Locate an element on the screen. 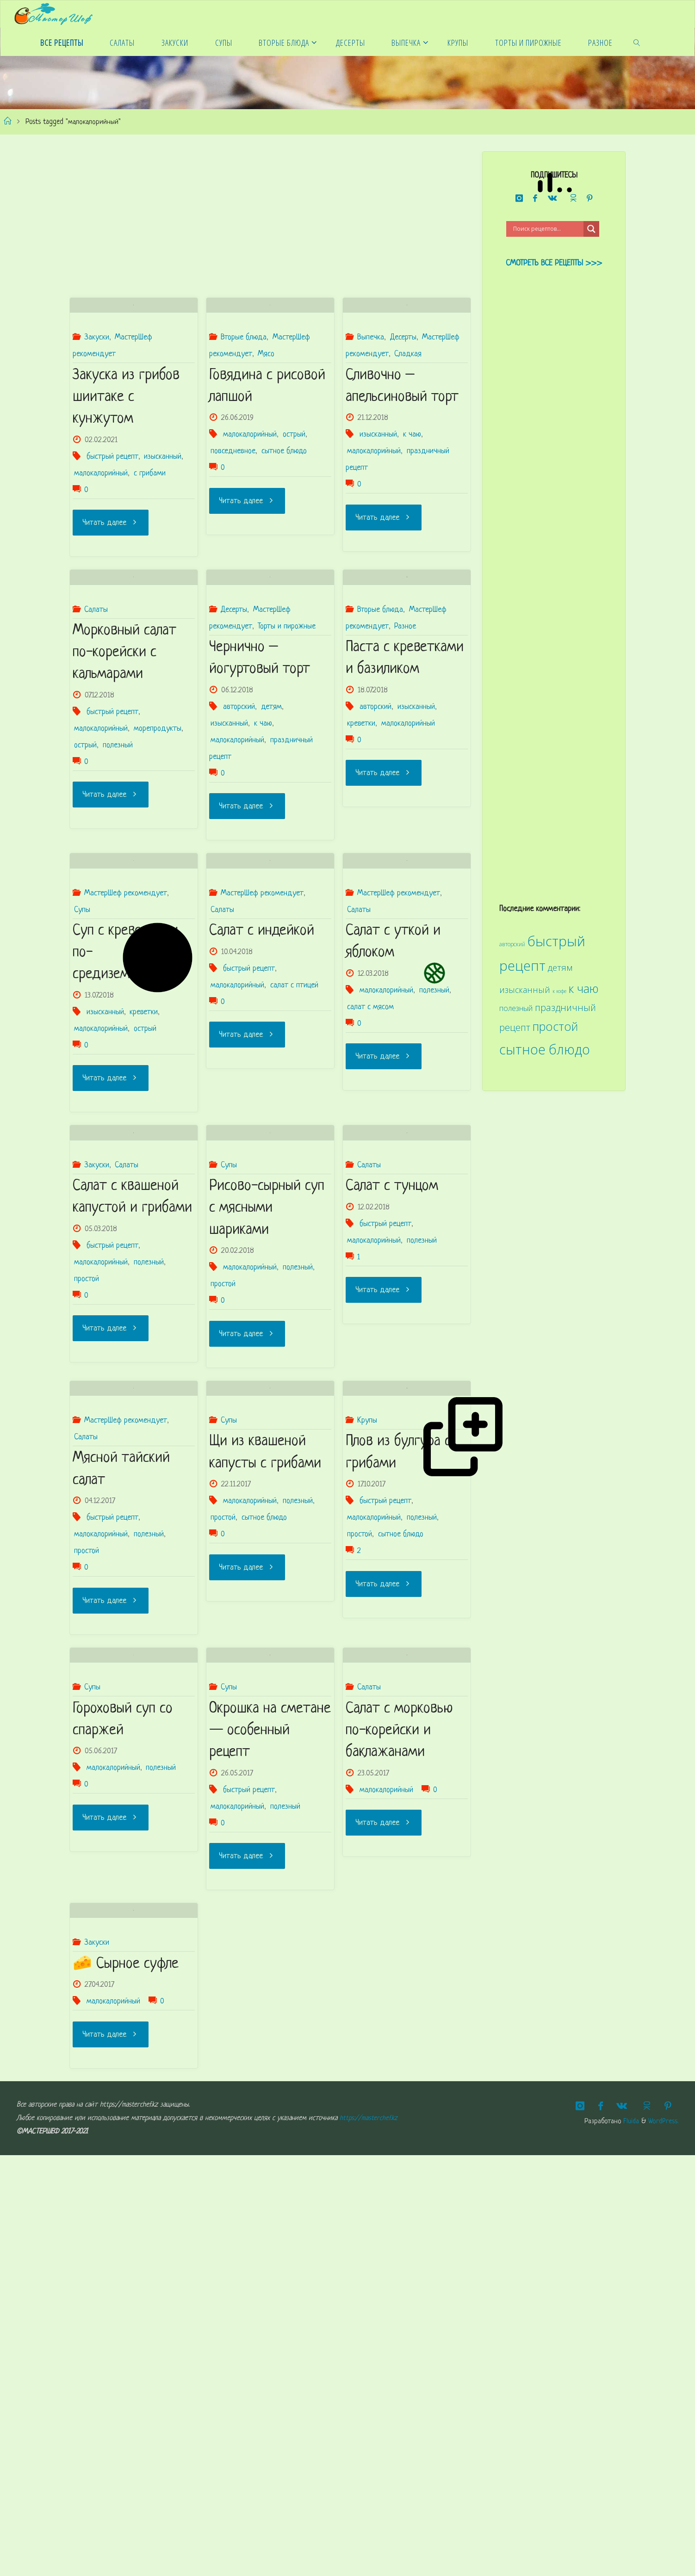 The height and width of the screenshot is (2576, 695). duplicate or copy an item is located at coordinates (463, 1436).